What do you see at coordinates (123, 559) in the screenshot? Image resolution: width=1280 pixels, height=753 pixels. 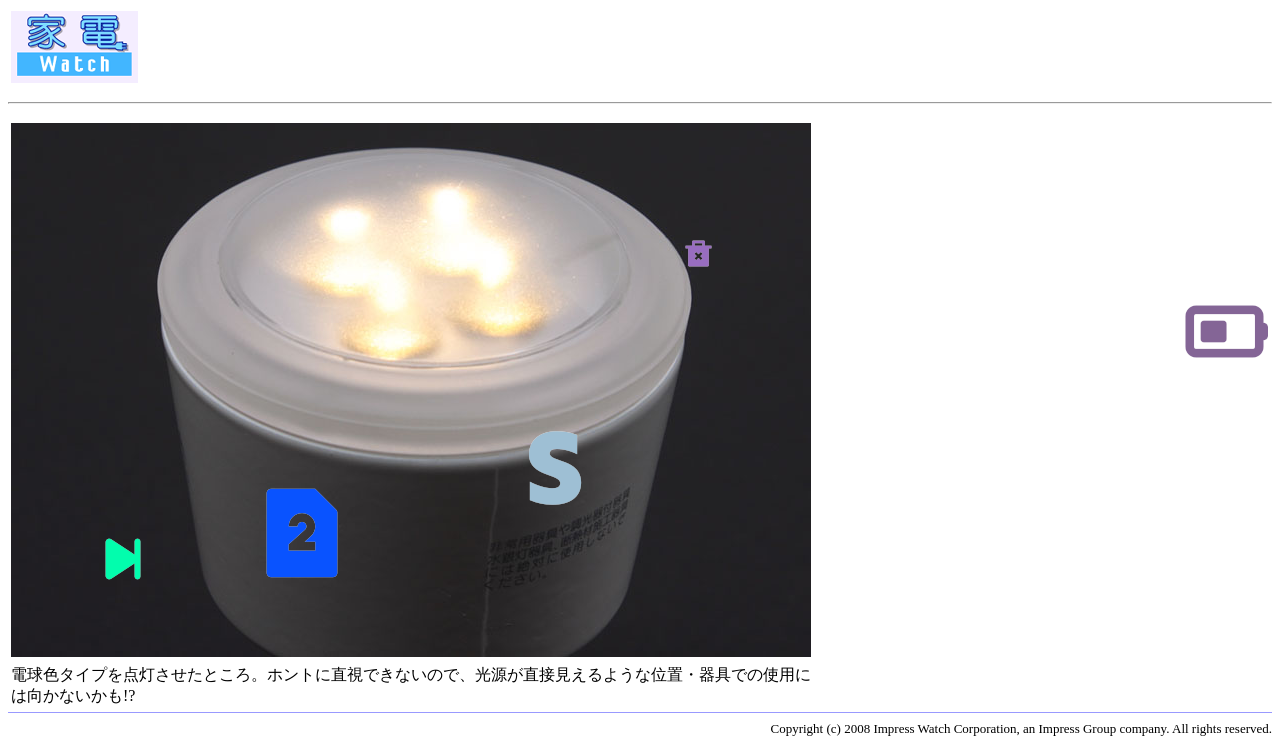 I see `skip to the next track` at bounding box center [123, 559].